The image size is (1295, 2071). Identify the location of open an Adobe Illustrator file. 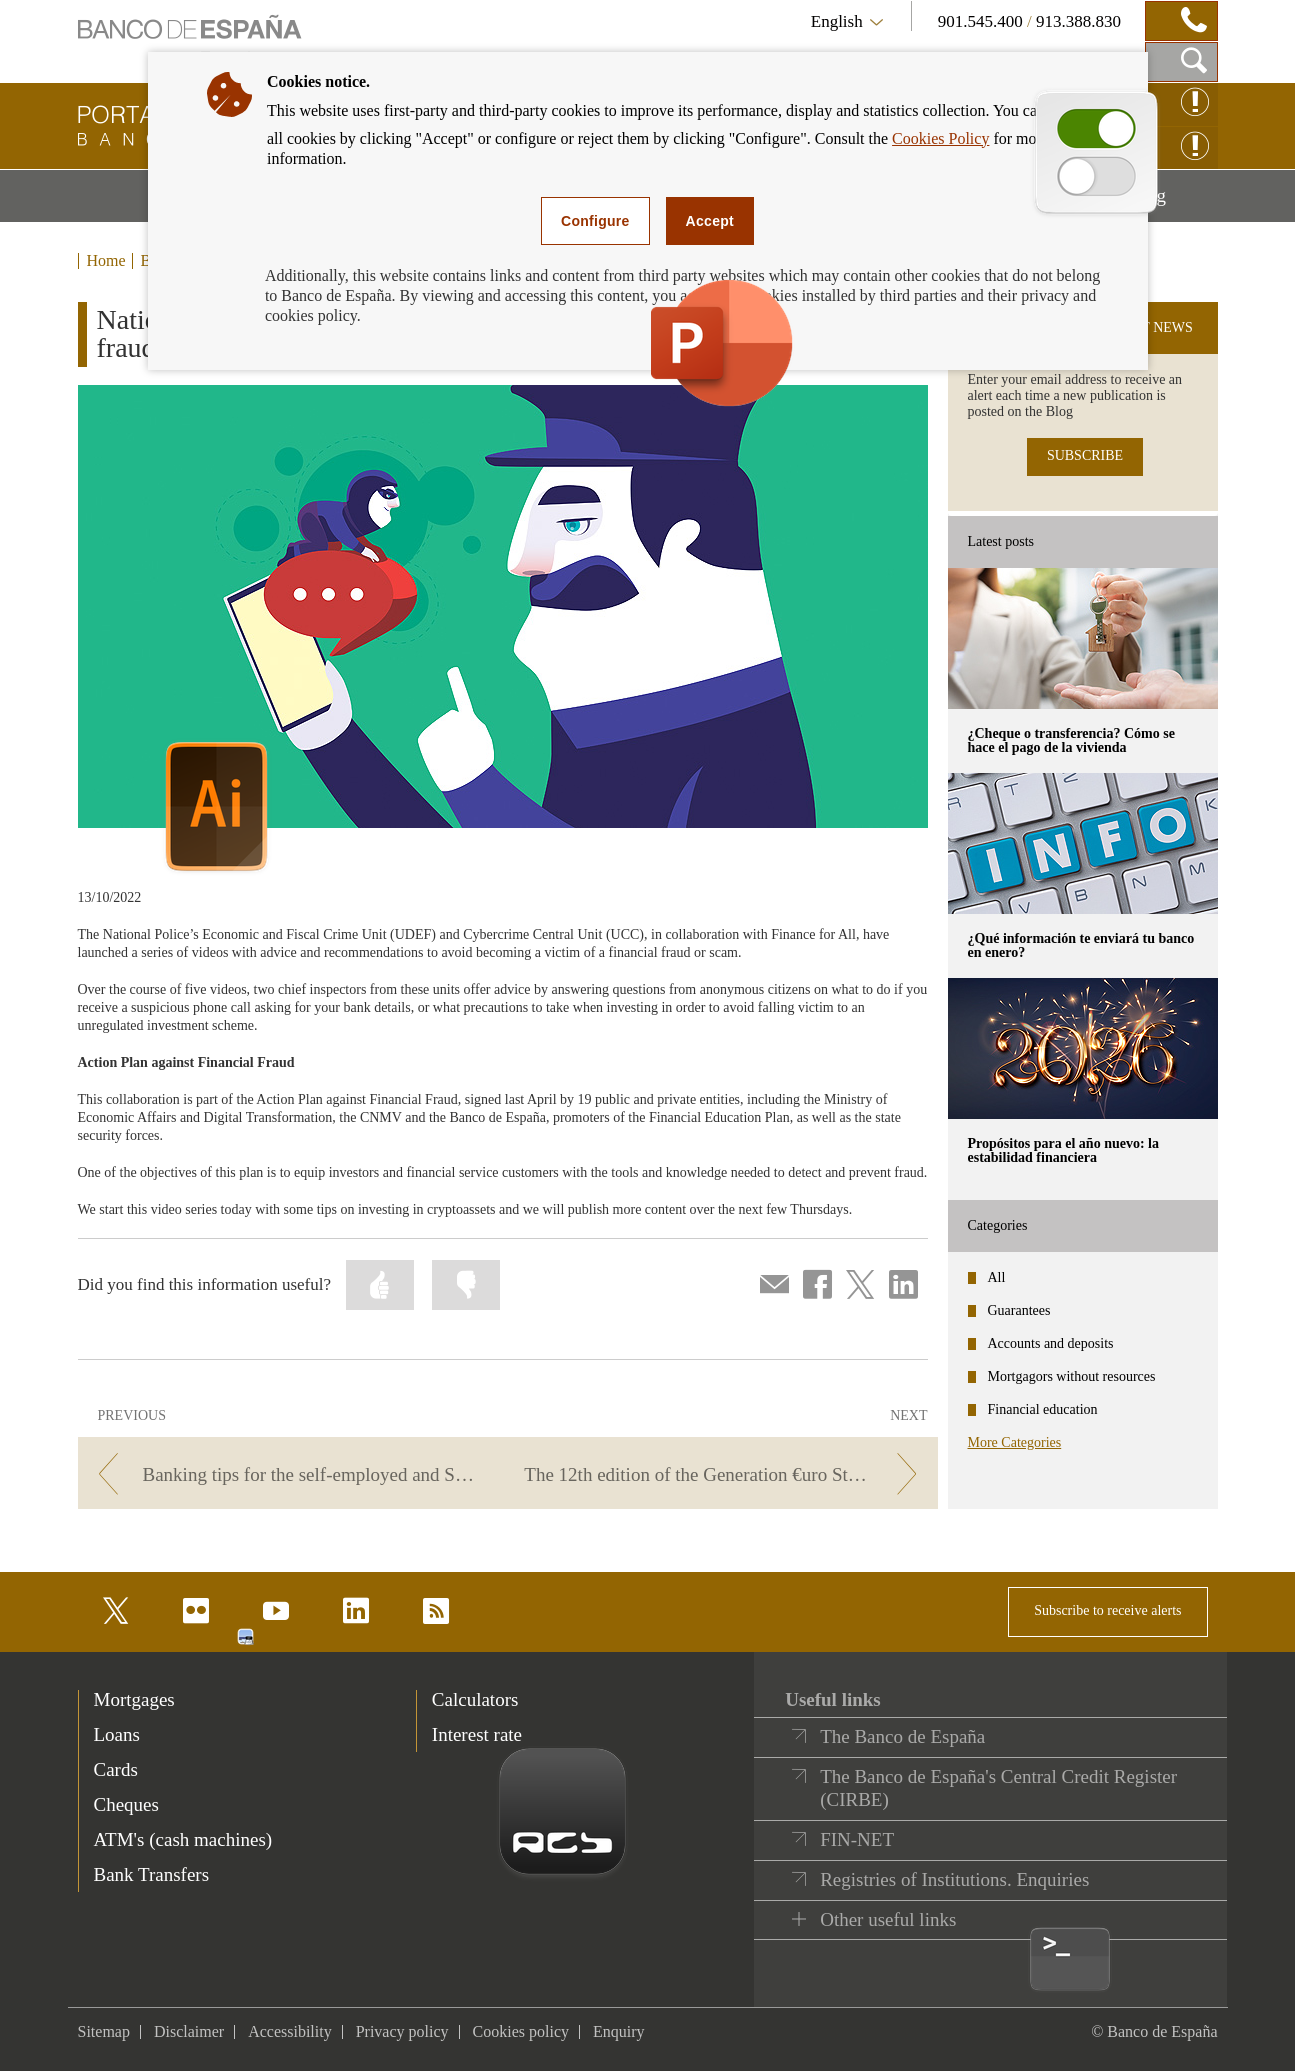
(216, 806).